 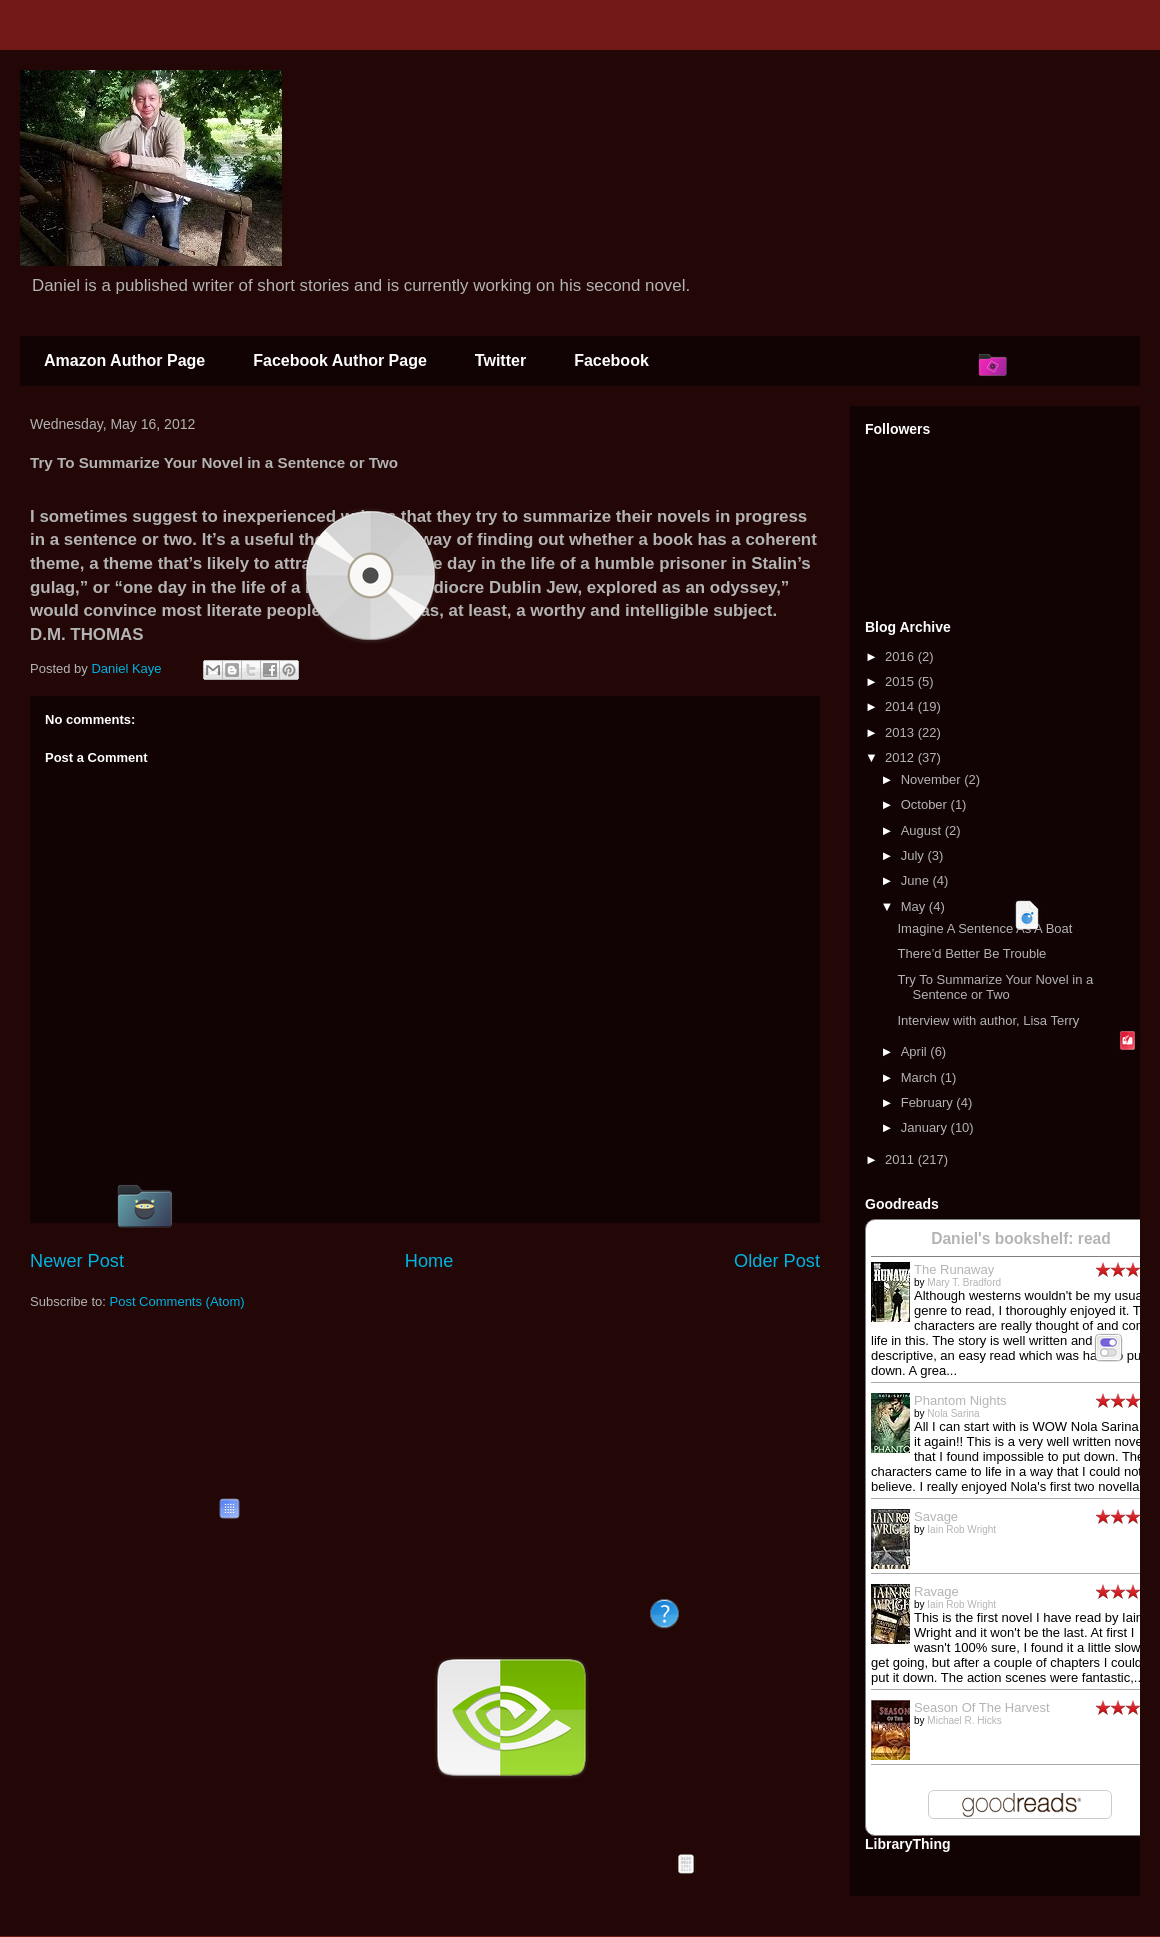 I want to click on lua script file, so click(x=1027, y=915).